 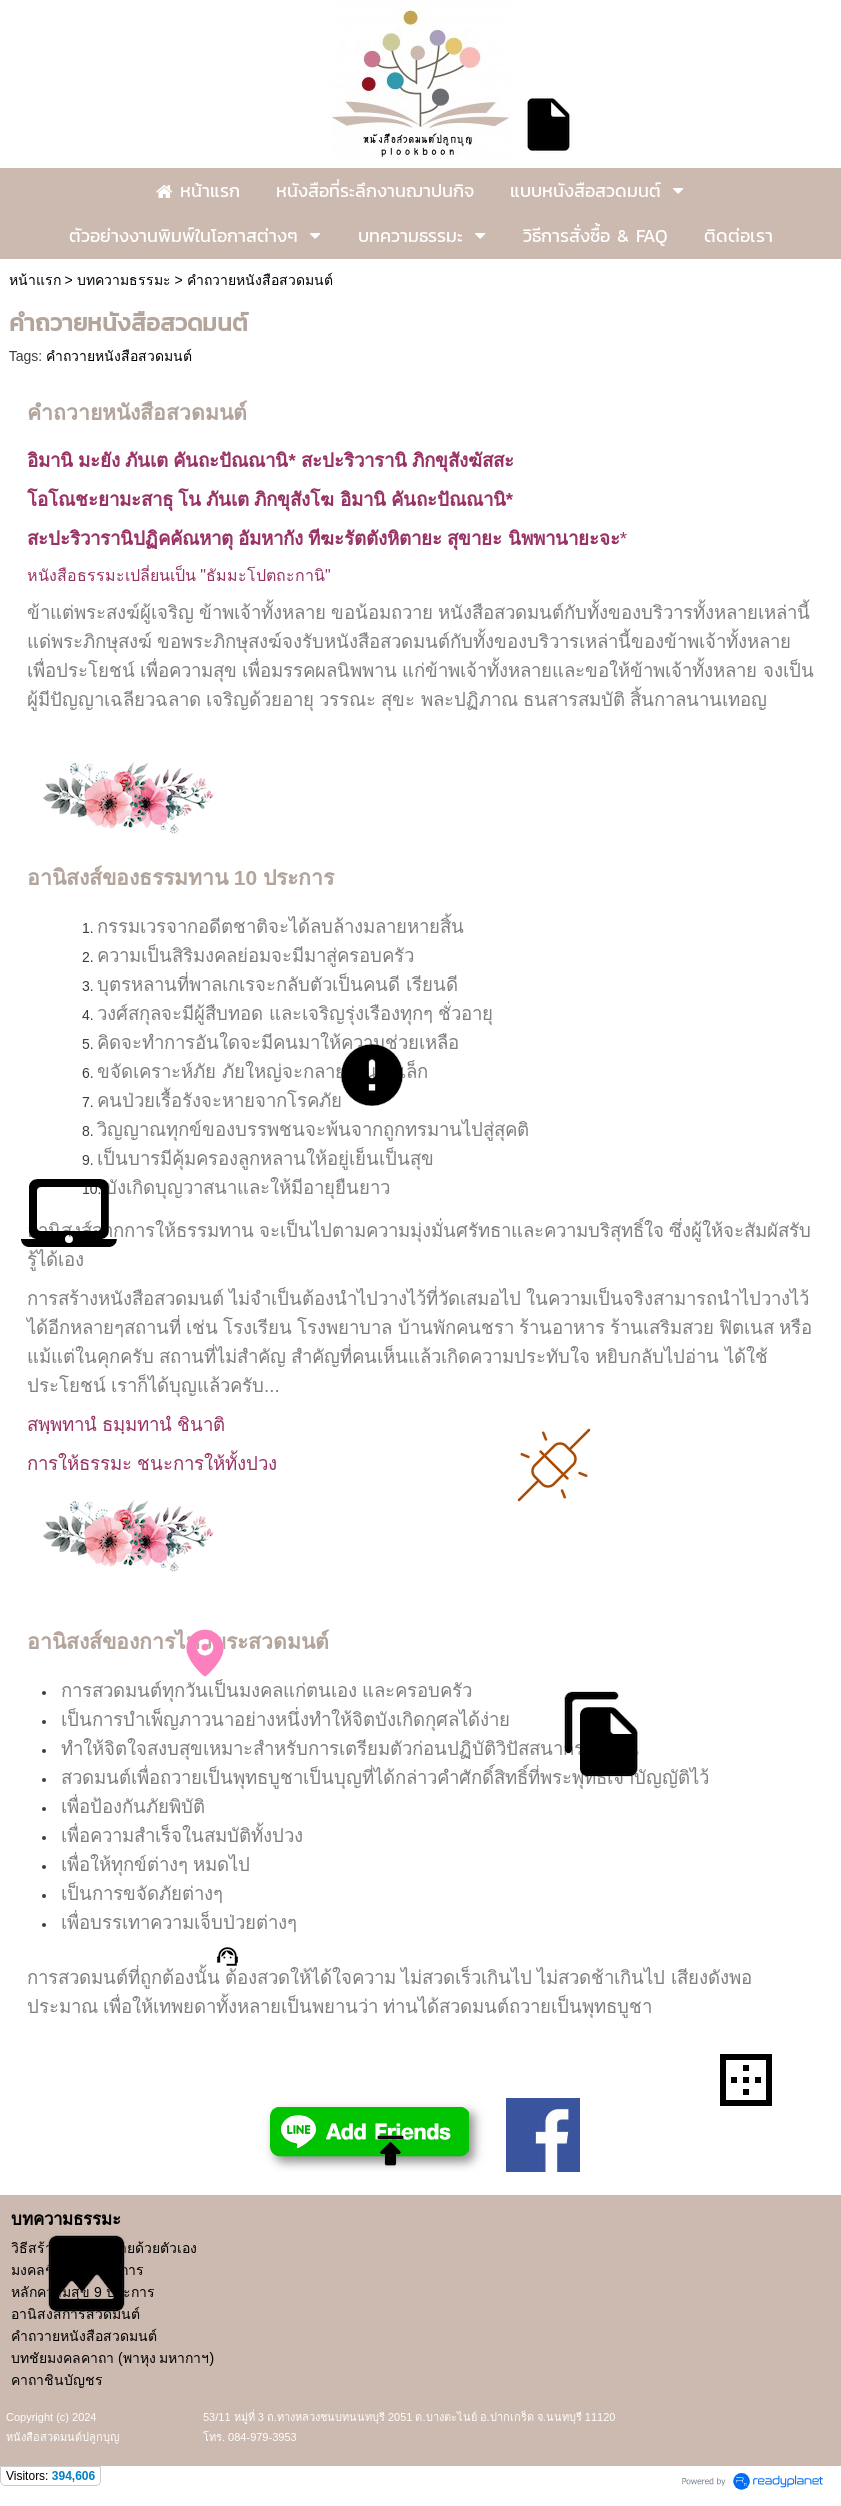 I want to click on publish or upload content, so click(x=390, y=2150).